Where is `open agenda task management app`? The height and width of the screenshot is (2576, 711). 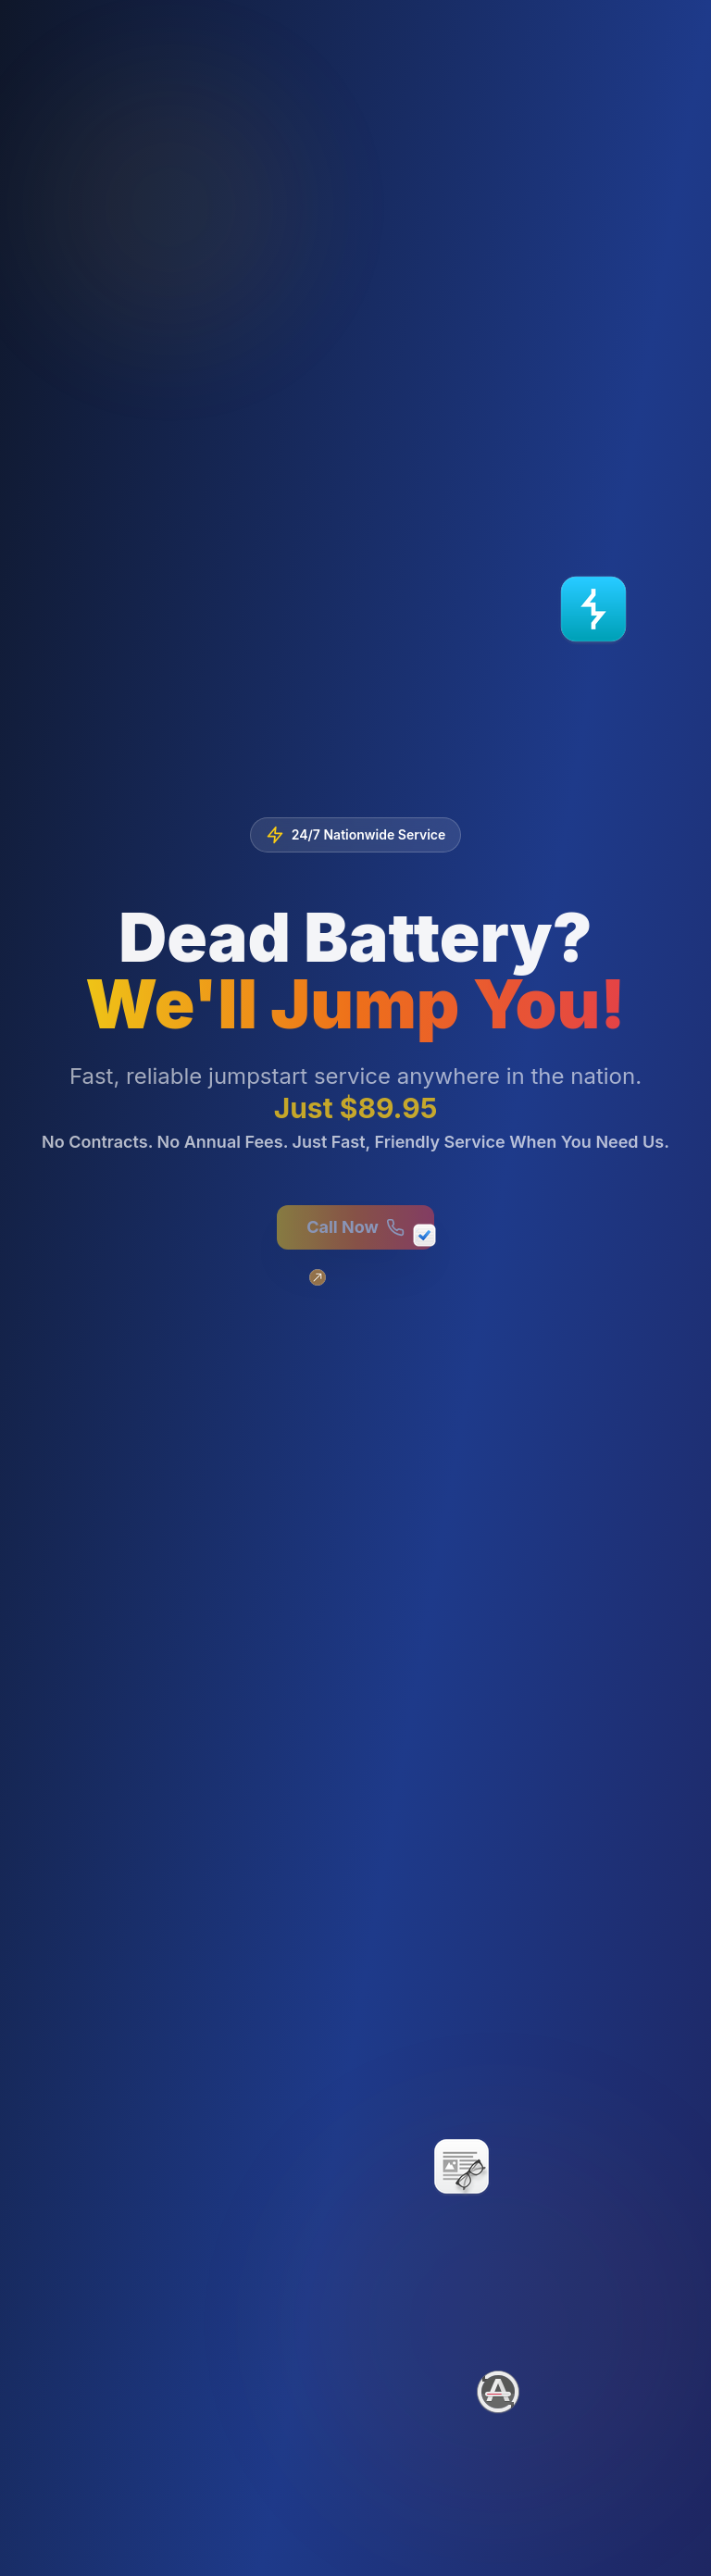
open agenda task management app is located at coordinates (424, 1235).